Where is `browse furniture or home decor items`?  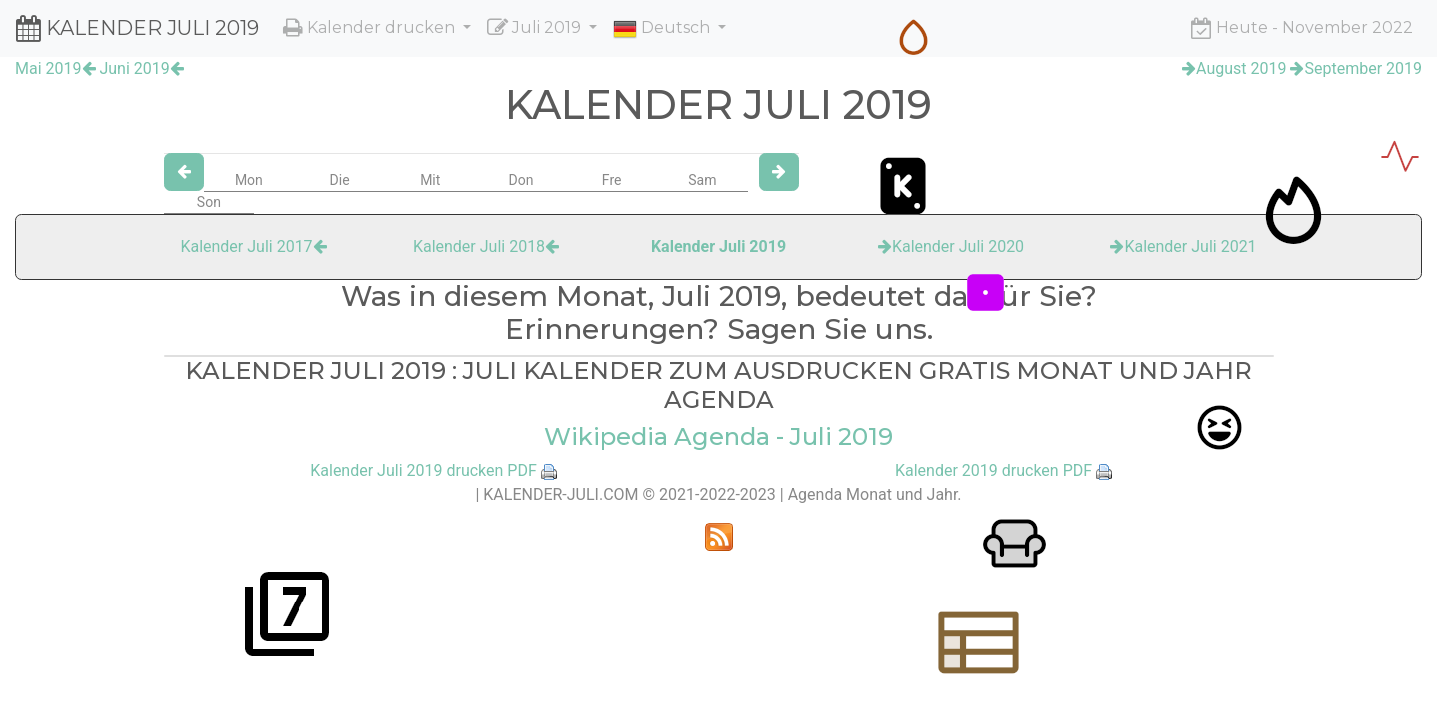
browse furniture or home decor items is located at coordinates (1014, 544).